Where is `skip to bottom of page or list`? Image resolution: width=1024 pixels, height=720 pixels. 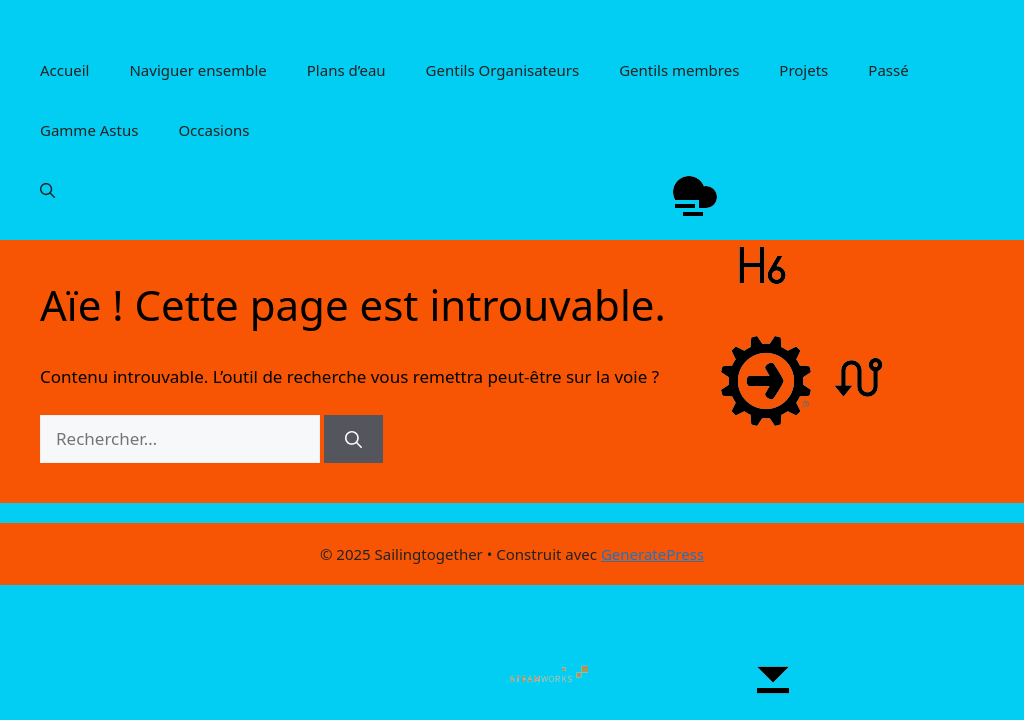 skip to bottom of page or list is located at coordinates (773, 680).